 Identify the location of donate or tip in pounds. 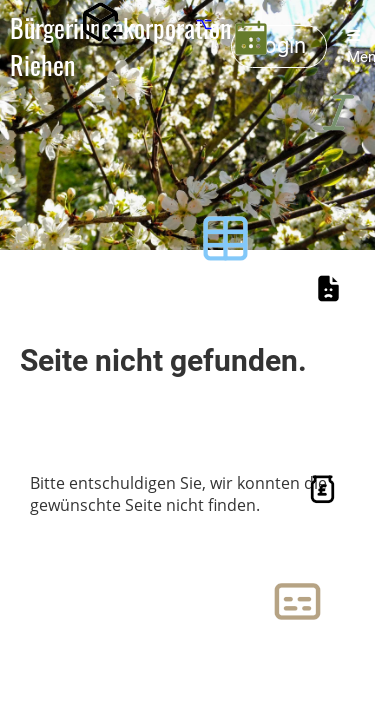
(322, 488).